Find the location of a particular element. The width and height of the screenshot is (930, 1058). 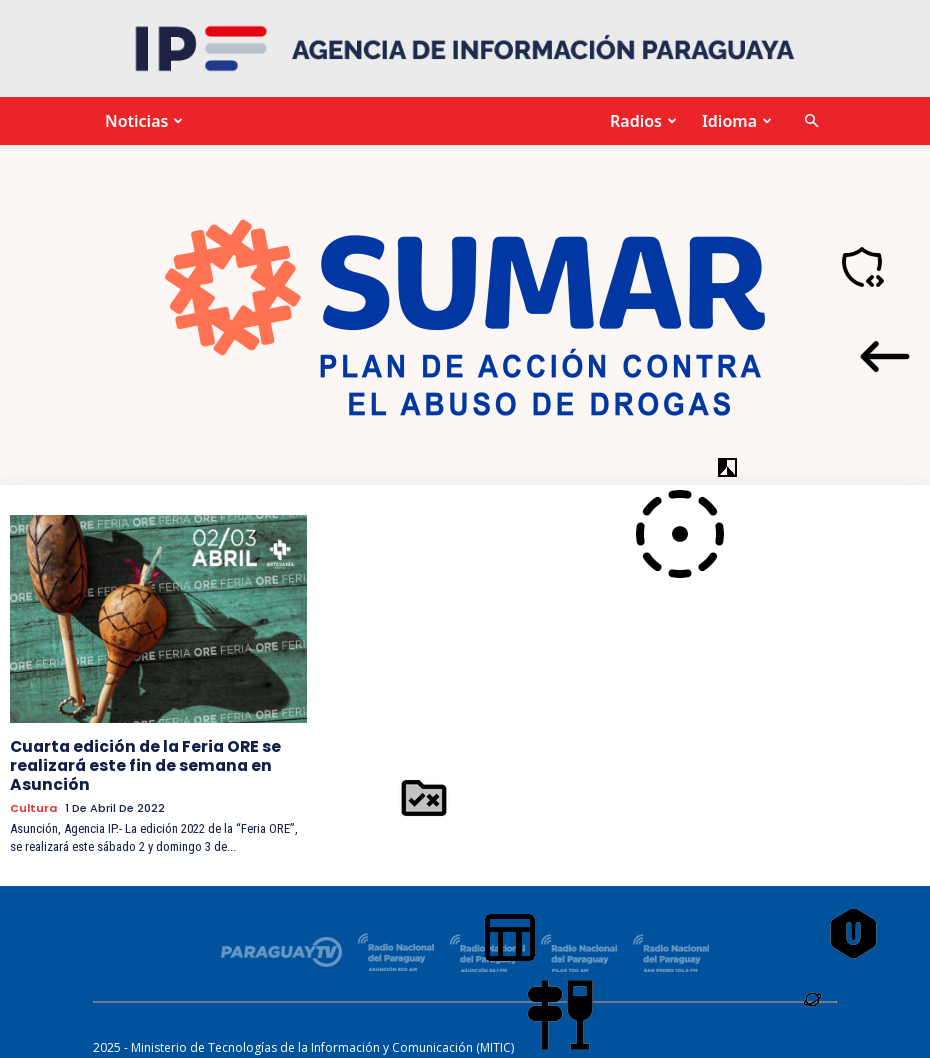

access folder with validation rules is located at coordinates (424, 798).